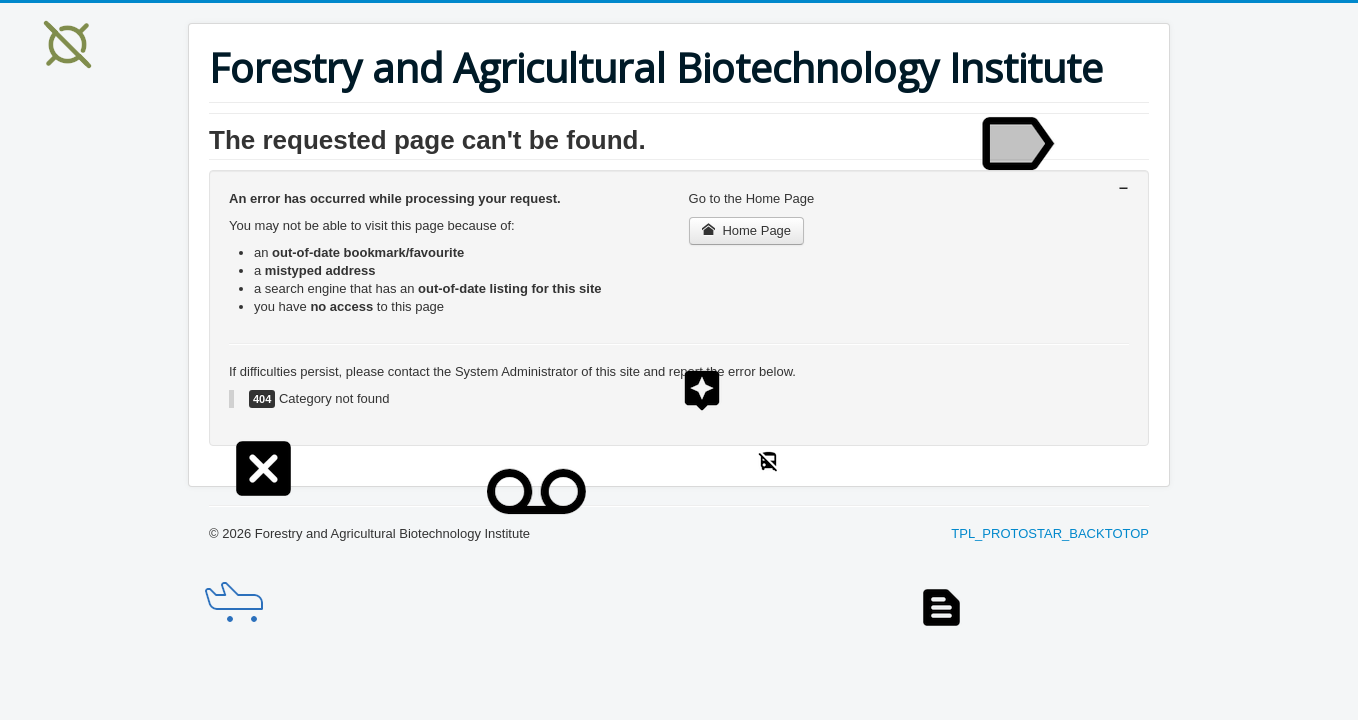  I want to click on indicates a disabled or unavailable feature, so click(263, 468).